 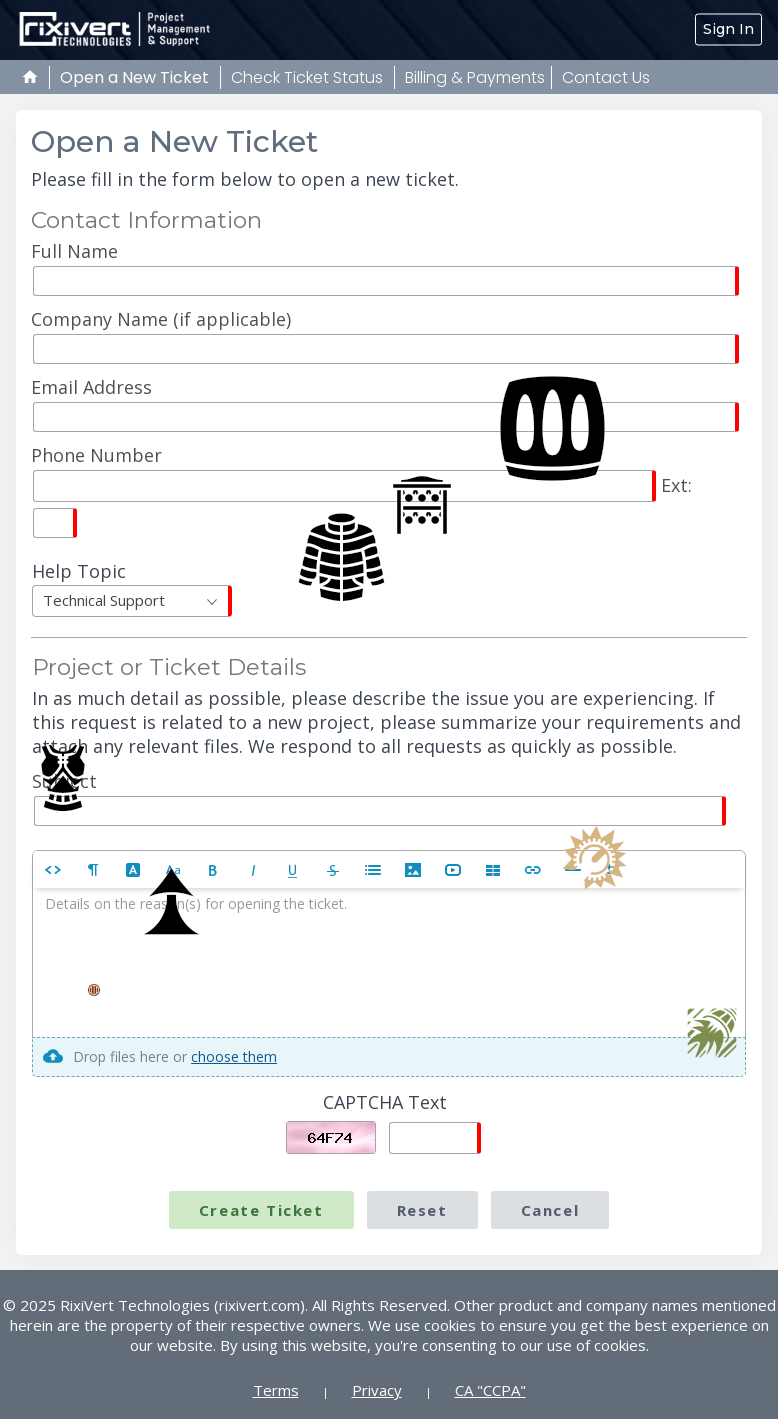 I want to click on equip leather armor to your character, so click(x=63, y=777).